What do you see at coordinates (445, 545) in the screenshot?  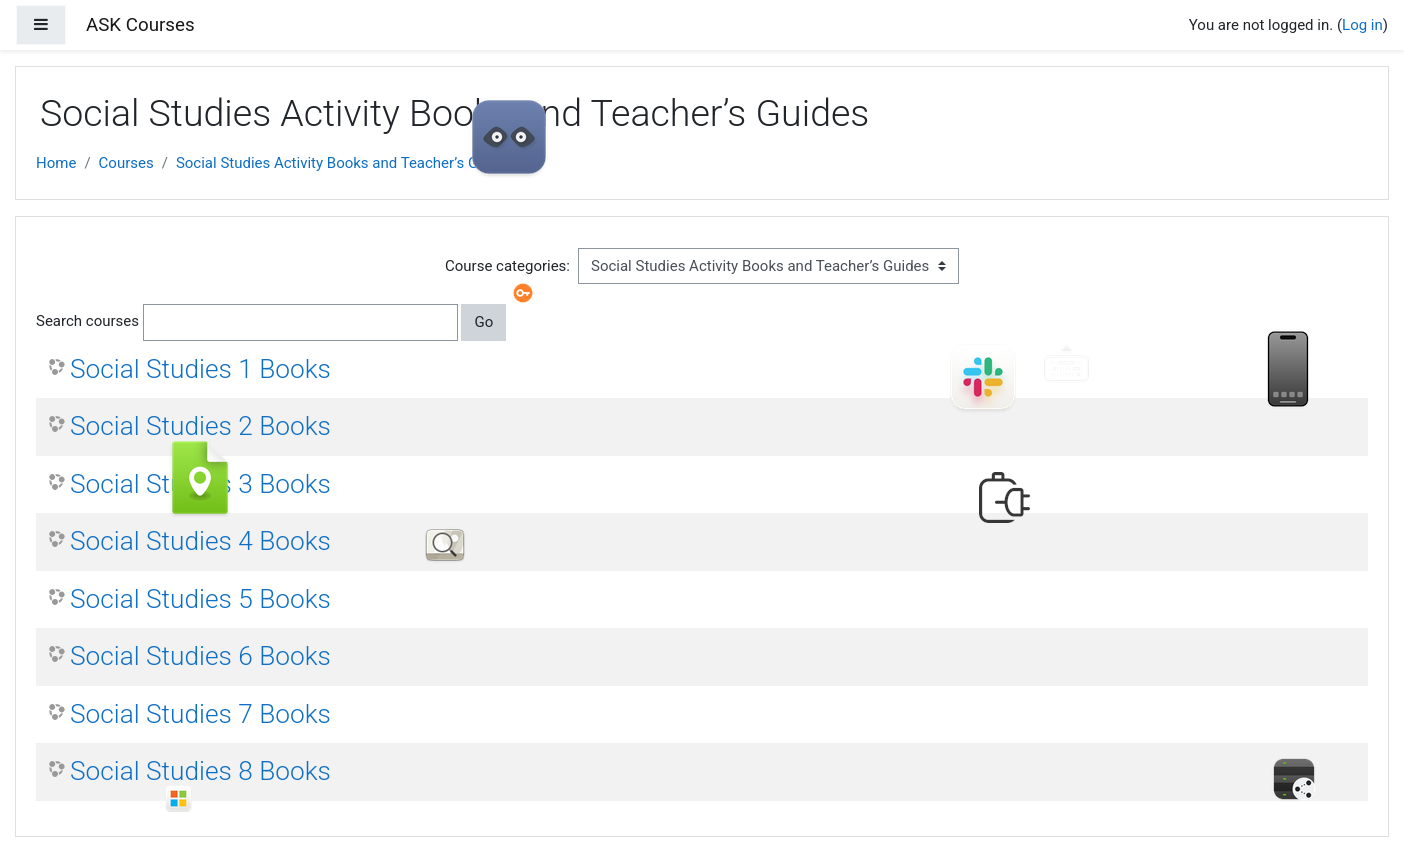 I see `open the image viewer application` at bounding box center [445, 545].